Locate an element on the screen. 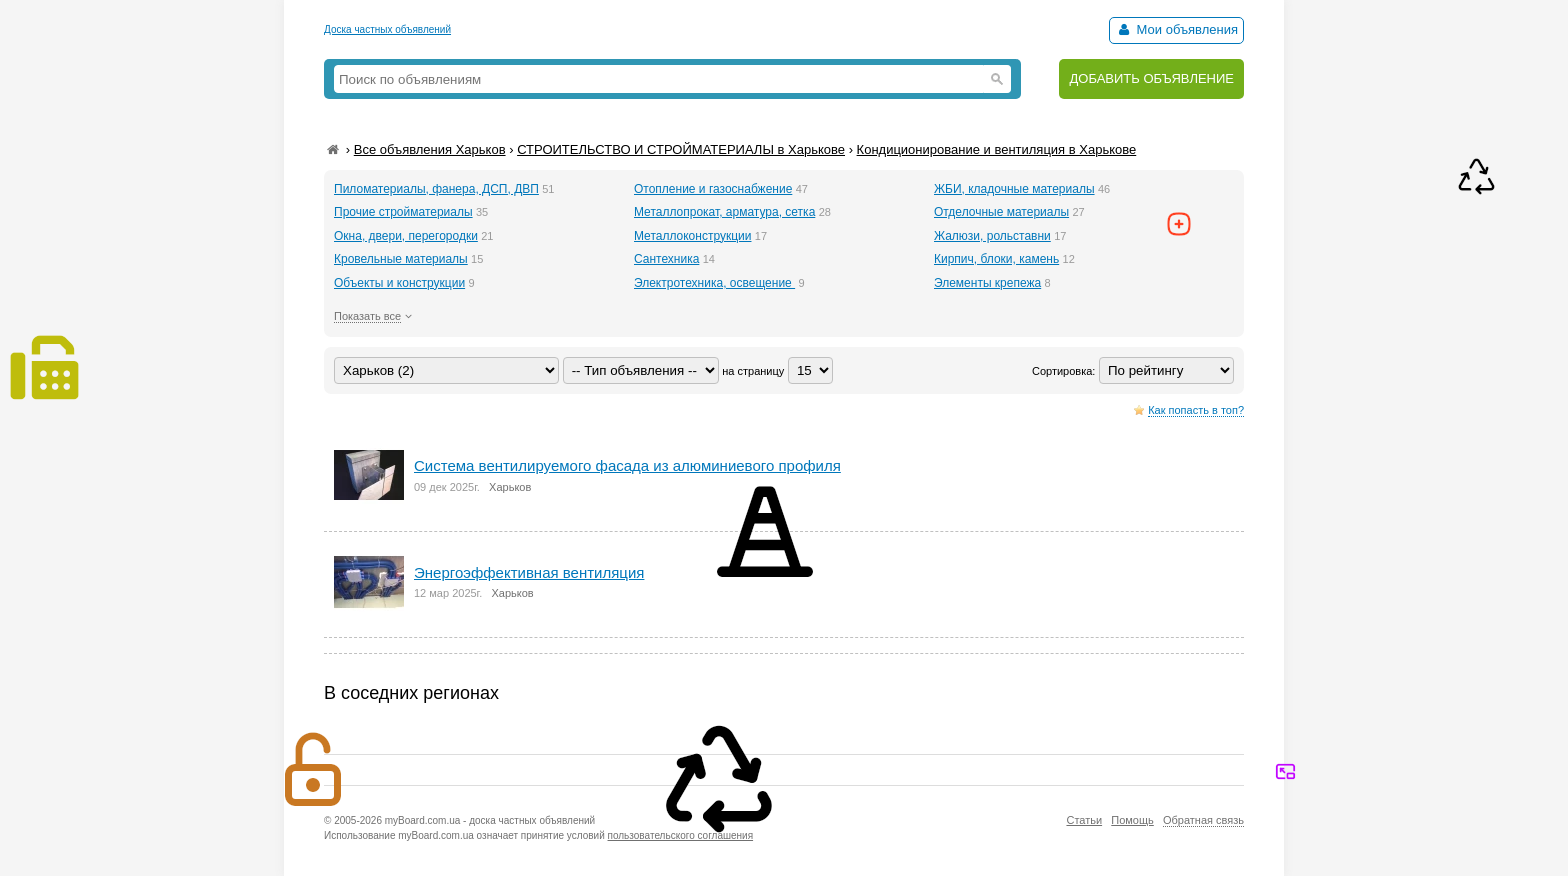 Image resolution: width=1568 pixels, height=876 pixels. send or receive a fax is located at coordinates (44, 369).